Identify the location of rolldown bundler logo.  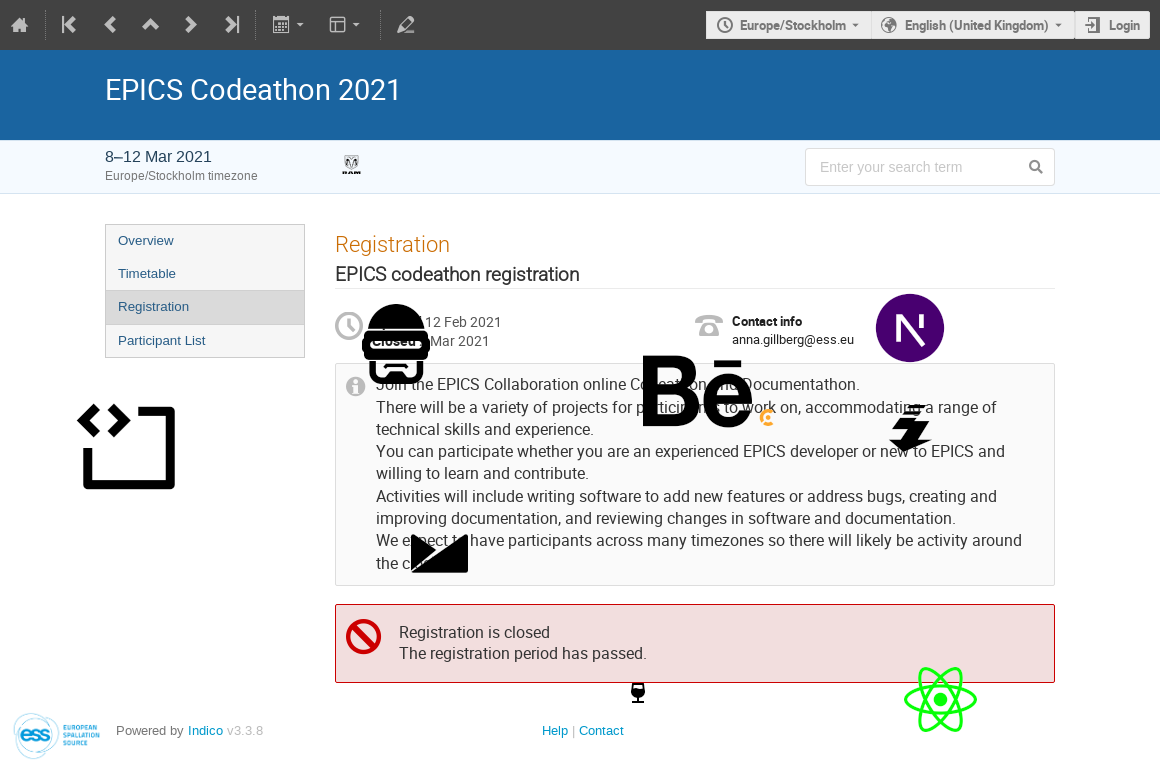
(910, 428).